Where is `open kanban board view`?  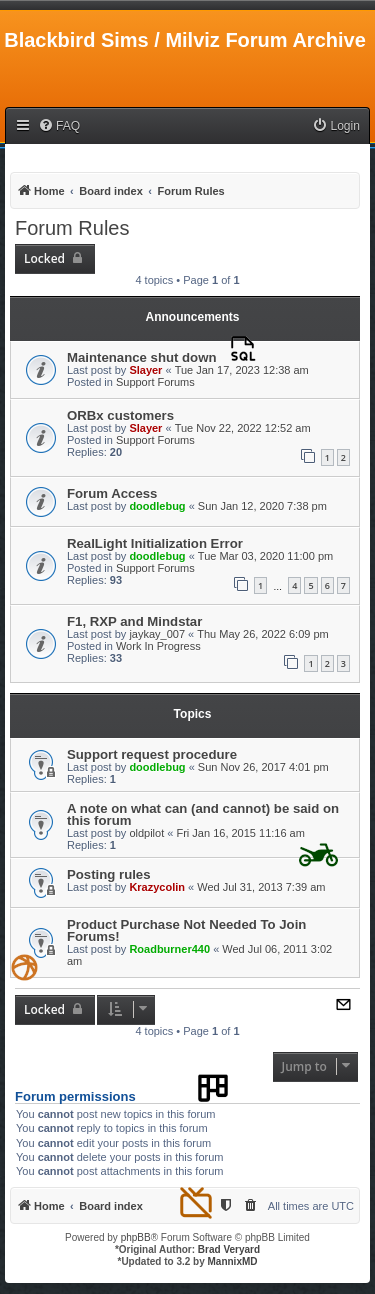
open kanban board view is located at coordinates (213, 1087).